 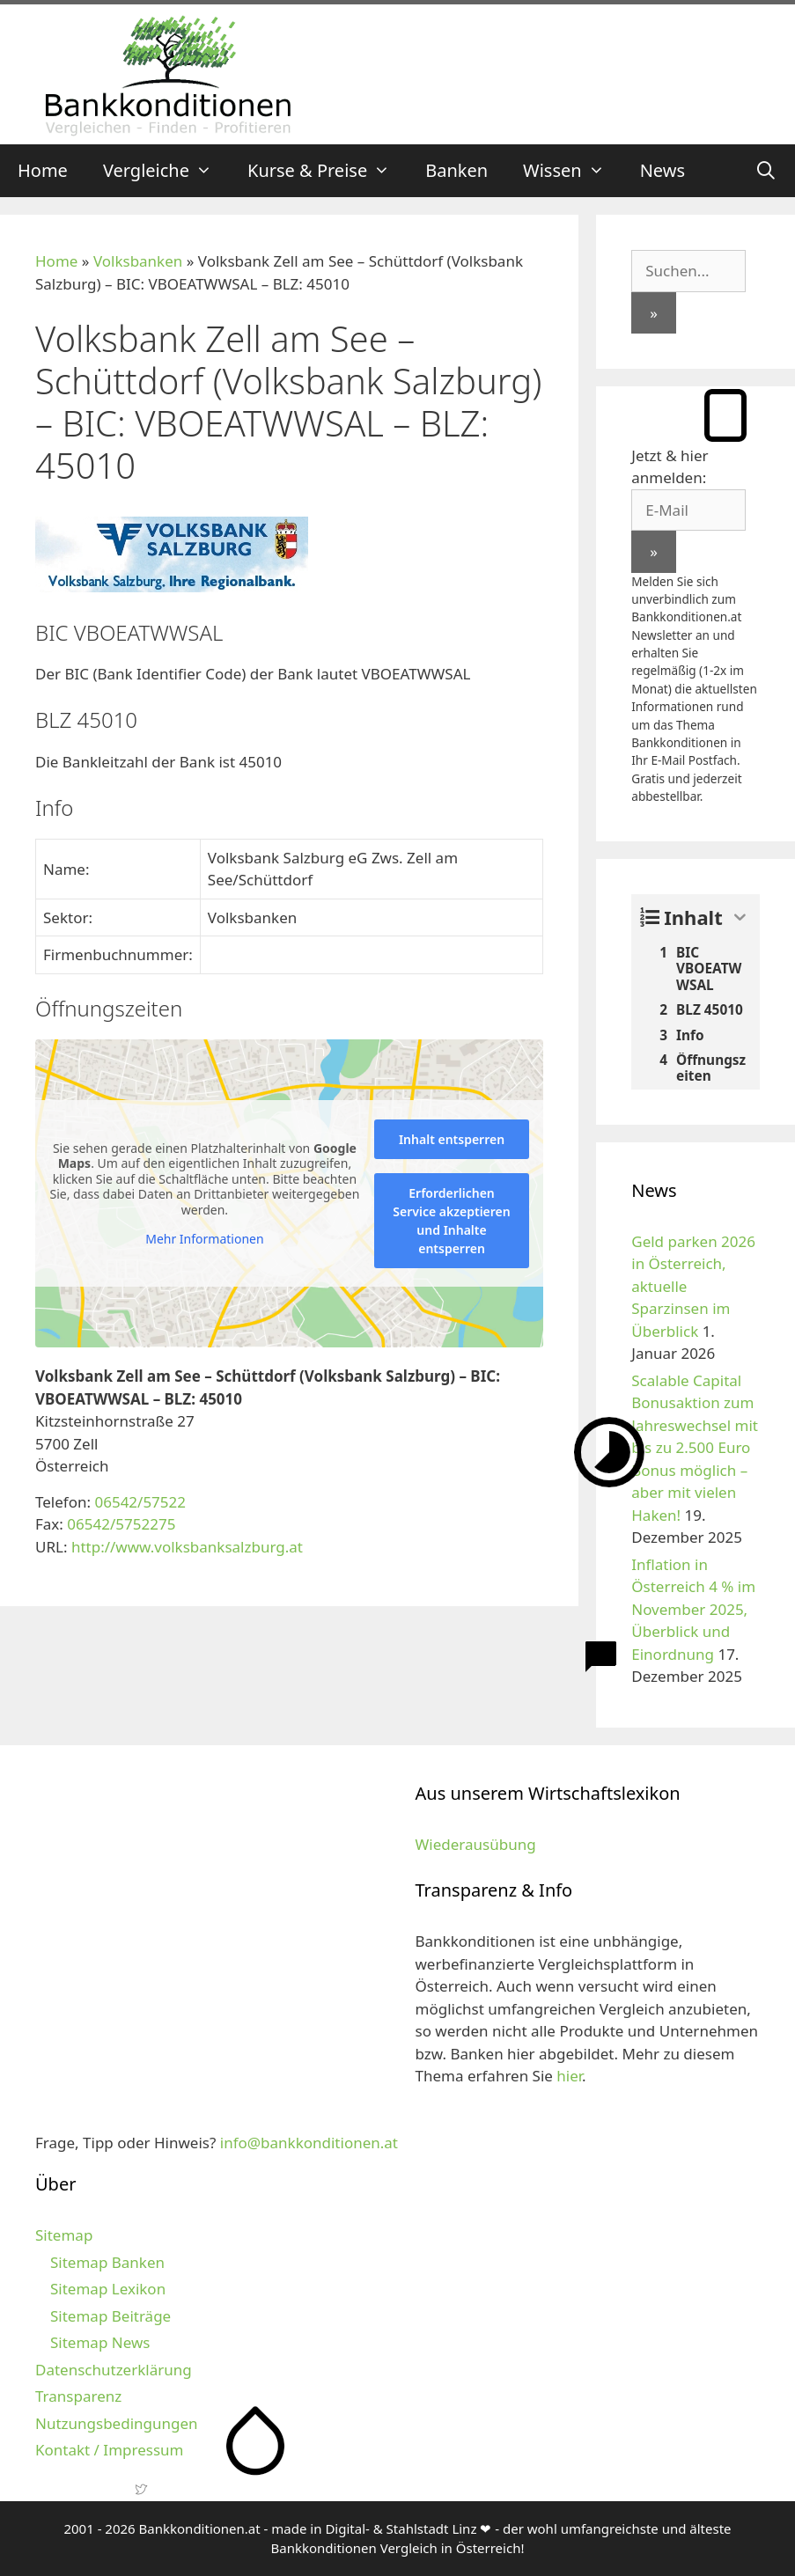 I want to click on represents a vertical card or panel layout, so click(x=725, y=415).